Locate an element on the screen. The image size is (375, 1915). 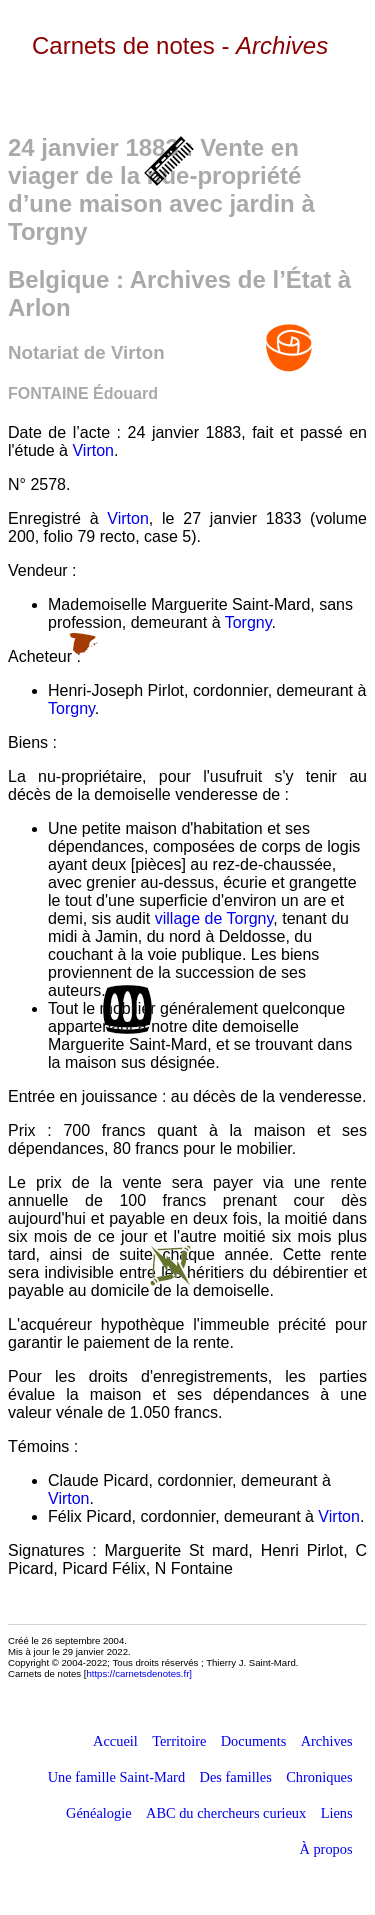
select spain as your country or region is located at coordinates (83, 643).